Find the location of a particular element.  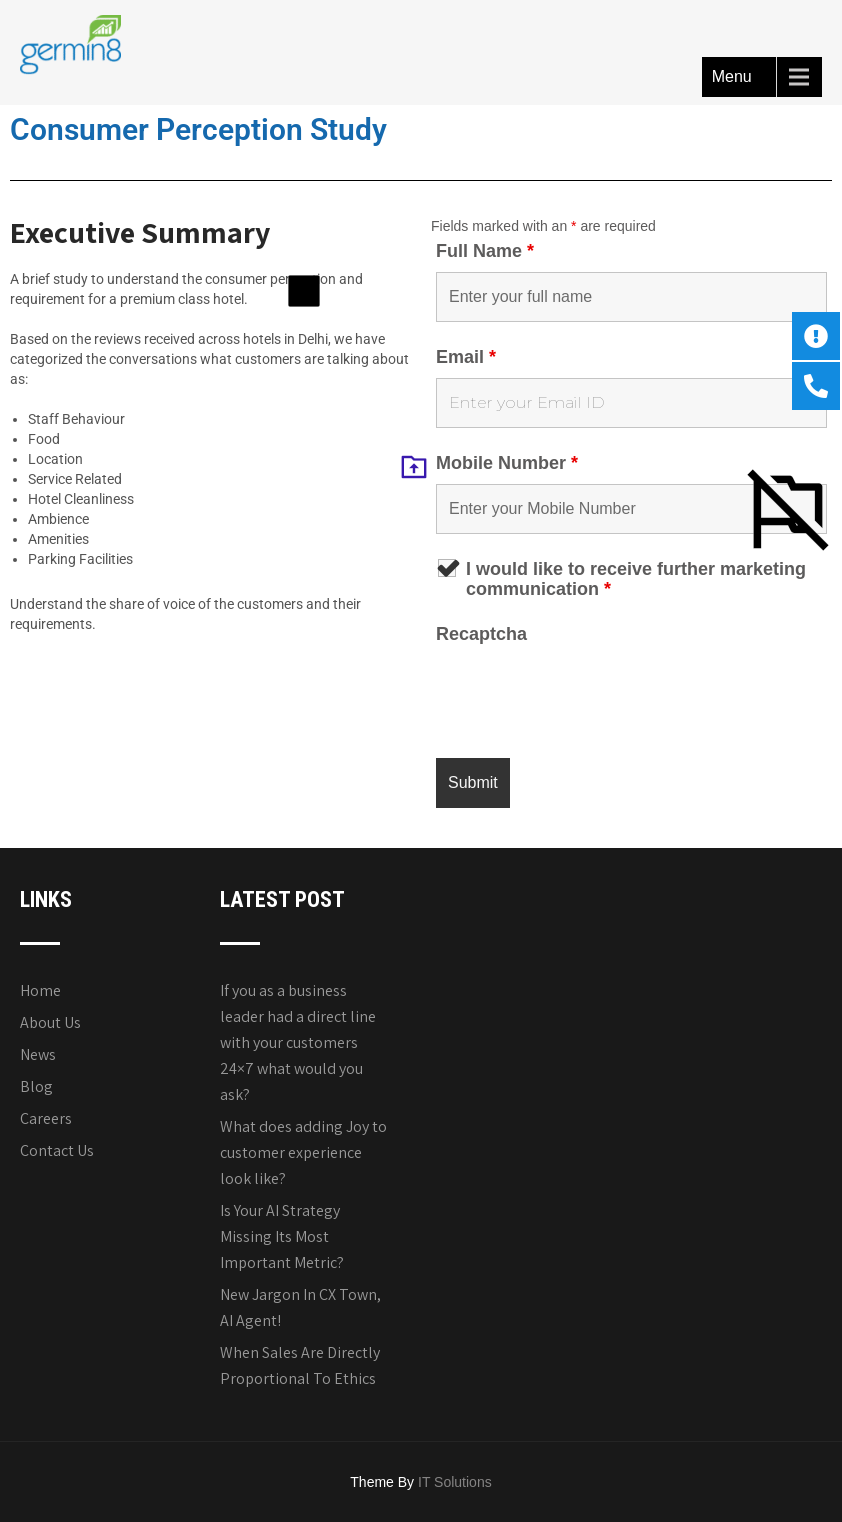

disable or turn off flag notifications is located at coordinates (788, 510).